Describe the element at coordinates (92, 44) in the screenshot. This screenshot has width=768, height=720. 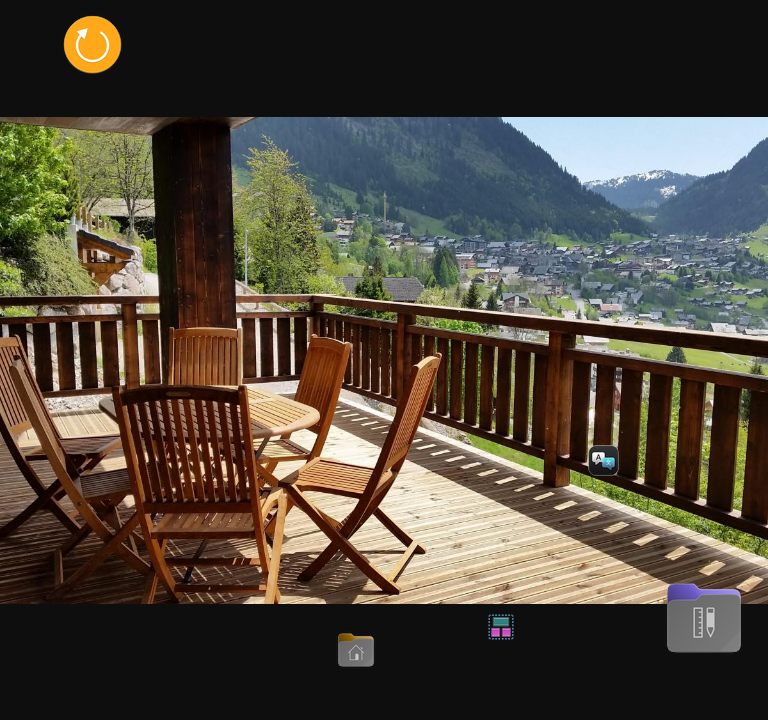
I see `restart the system` at that location.